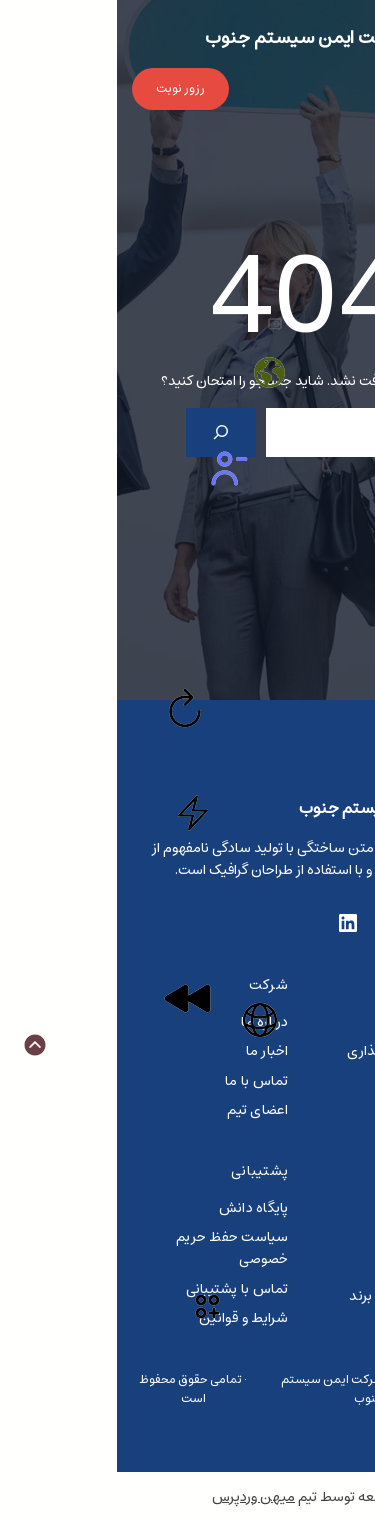  I want to click on switch to global or worldwide view, so click(269, 372).